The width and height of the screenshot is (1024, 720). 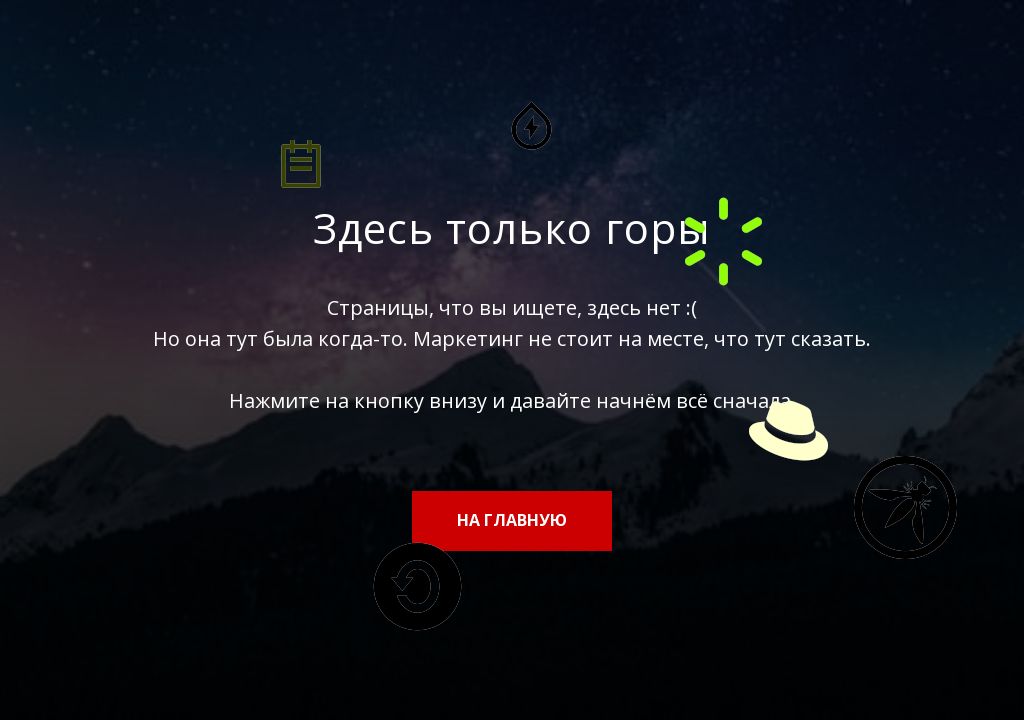 I want to click on view your to-do list, so click(x=301, y=166).